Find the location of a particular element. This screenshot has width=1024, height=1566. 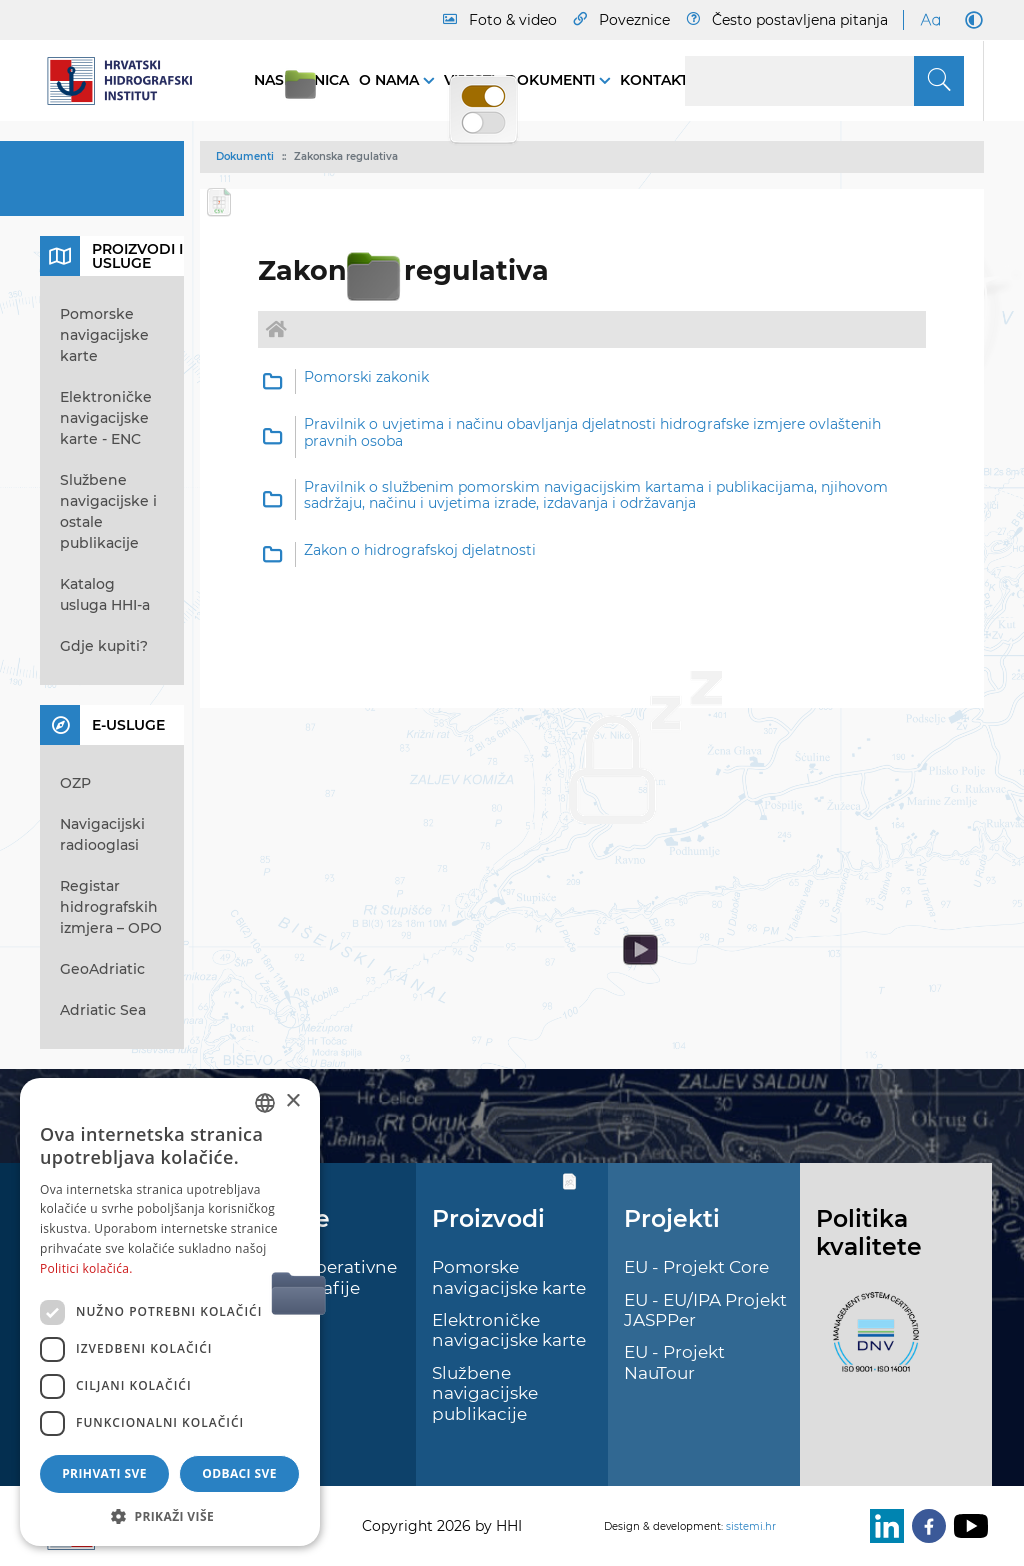

open unity tweak tool settings is located at coordinates (483, 109).